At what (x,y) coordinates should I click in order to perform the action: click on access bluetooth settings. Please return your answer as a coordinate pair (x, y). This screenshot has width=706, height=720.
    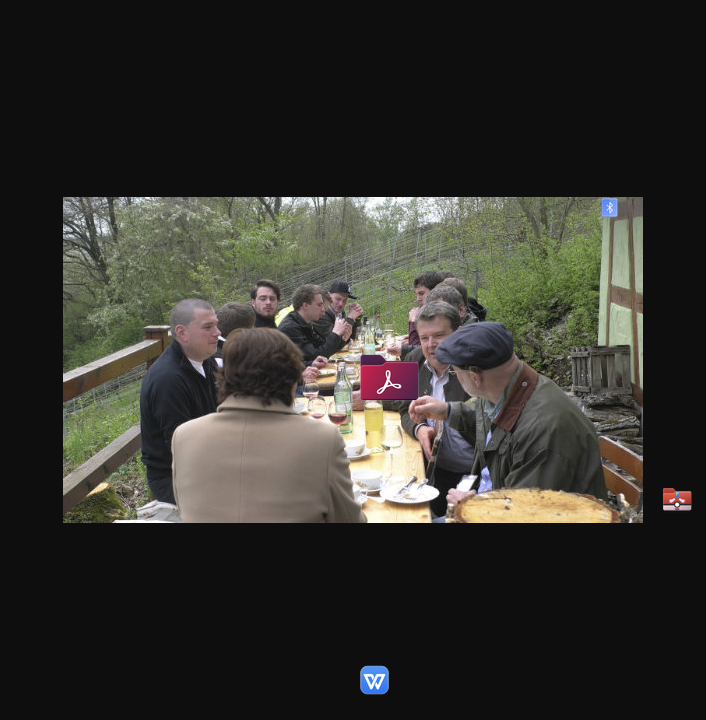
    Looking at the image, I should click on (609, 207).